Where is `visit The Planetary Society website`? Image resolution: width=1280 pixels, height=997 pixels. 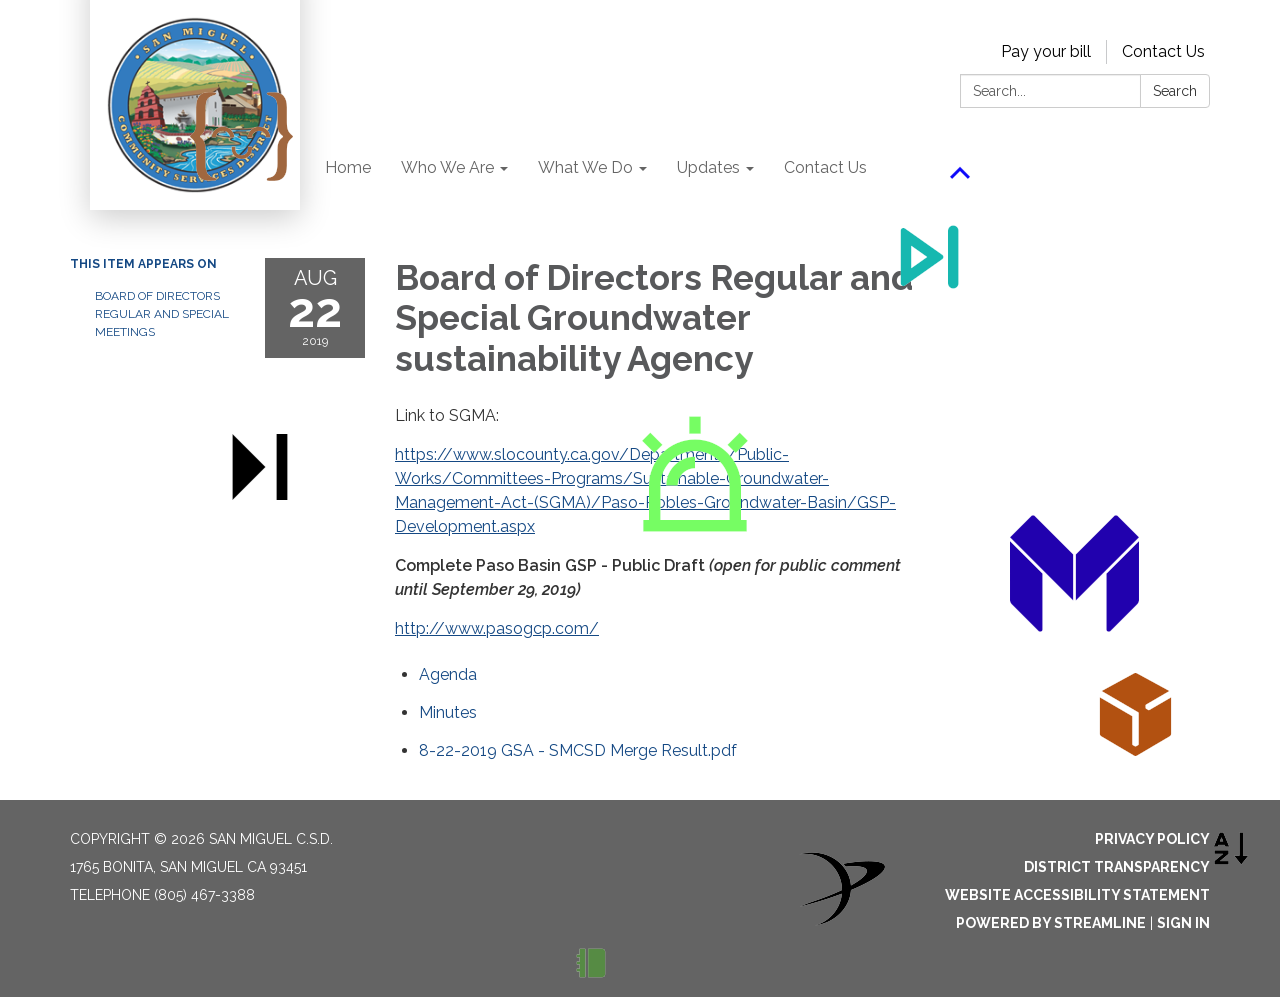 visit The Planetary Society website is located at coordinates (842, 889).